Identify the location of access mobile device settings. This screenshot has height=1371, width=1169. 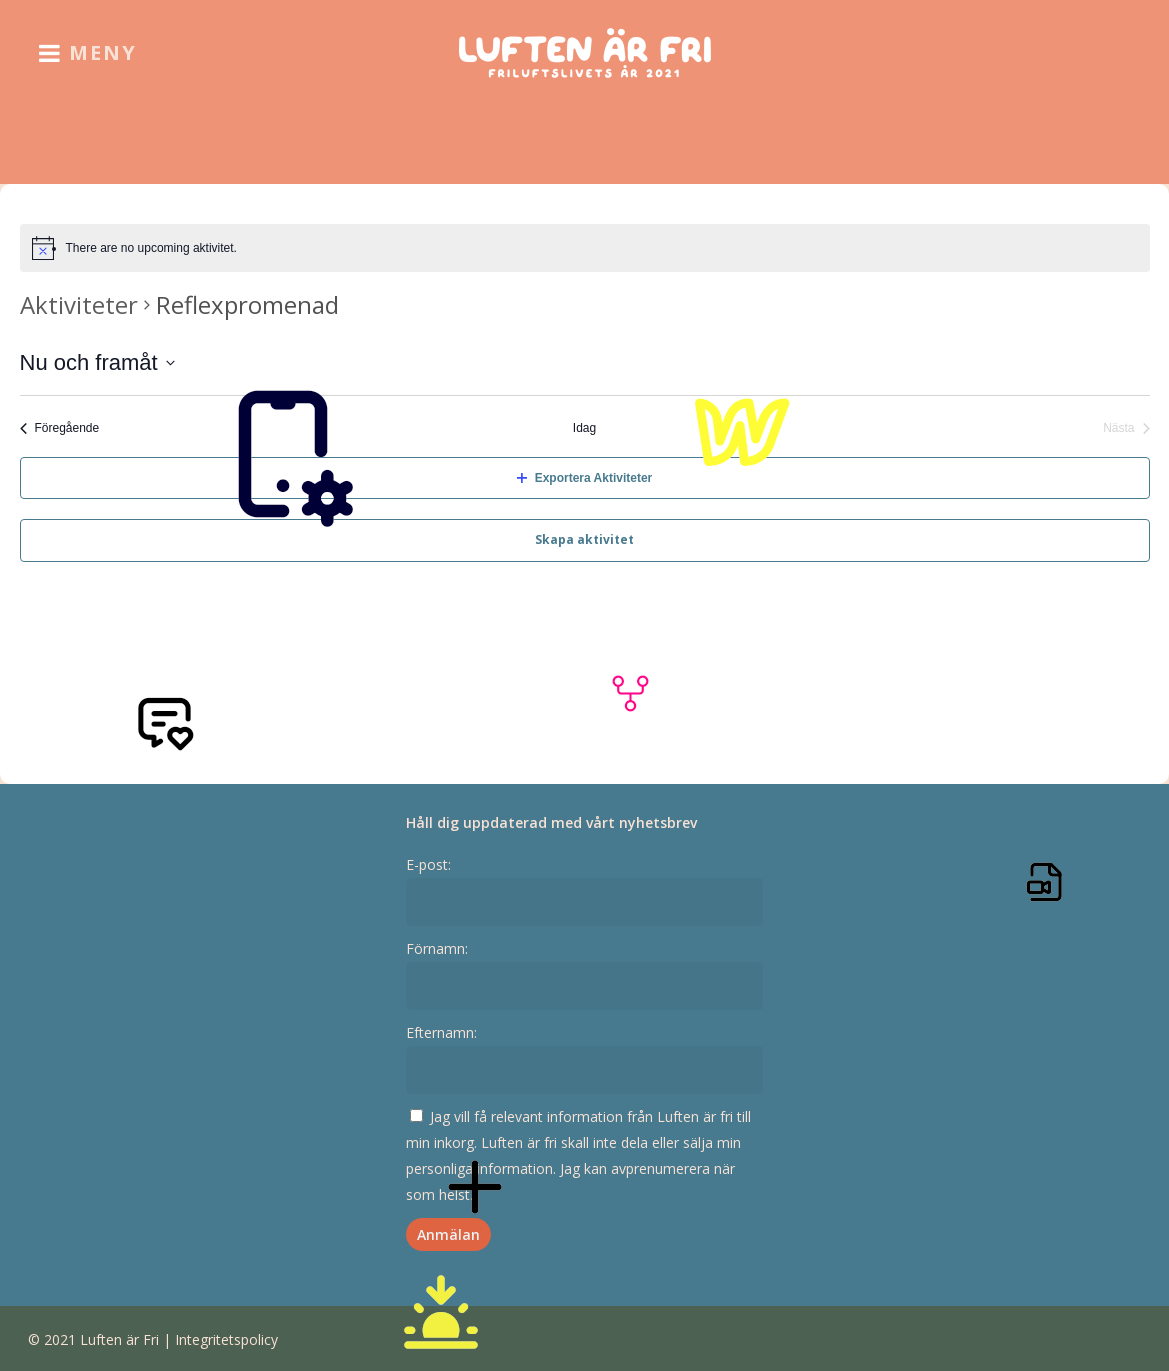
(283, 454).